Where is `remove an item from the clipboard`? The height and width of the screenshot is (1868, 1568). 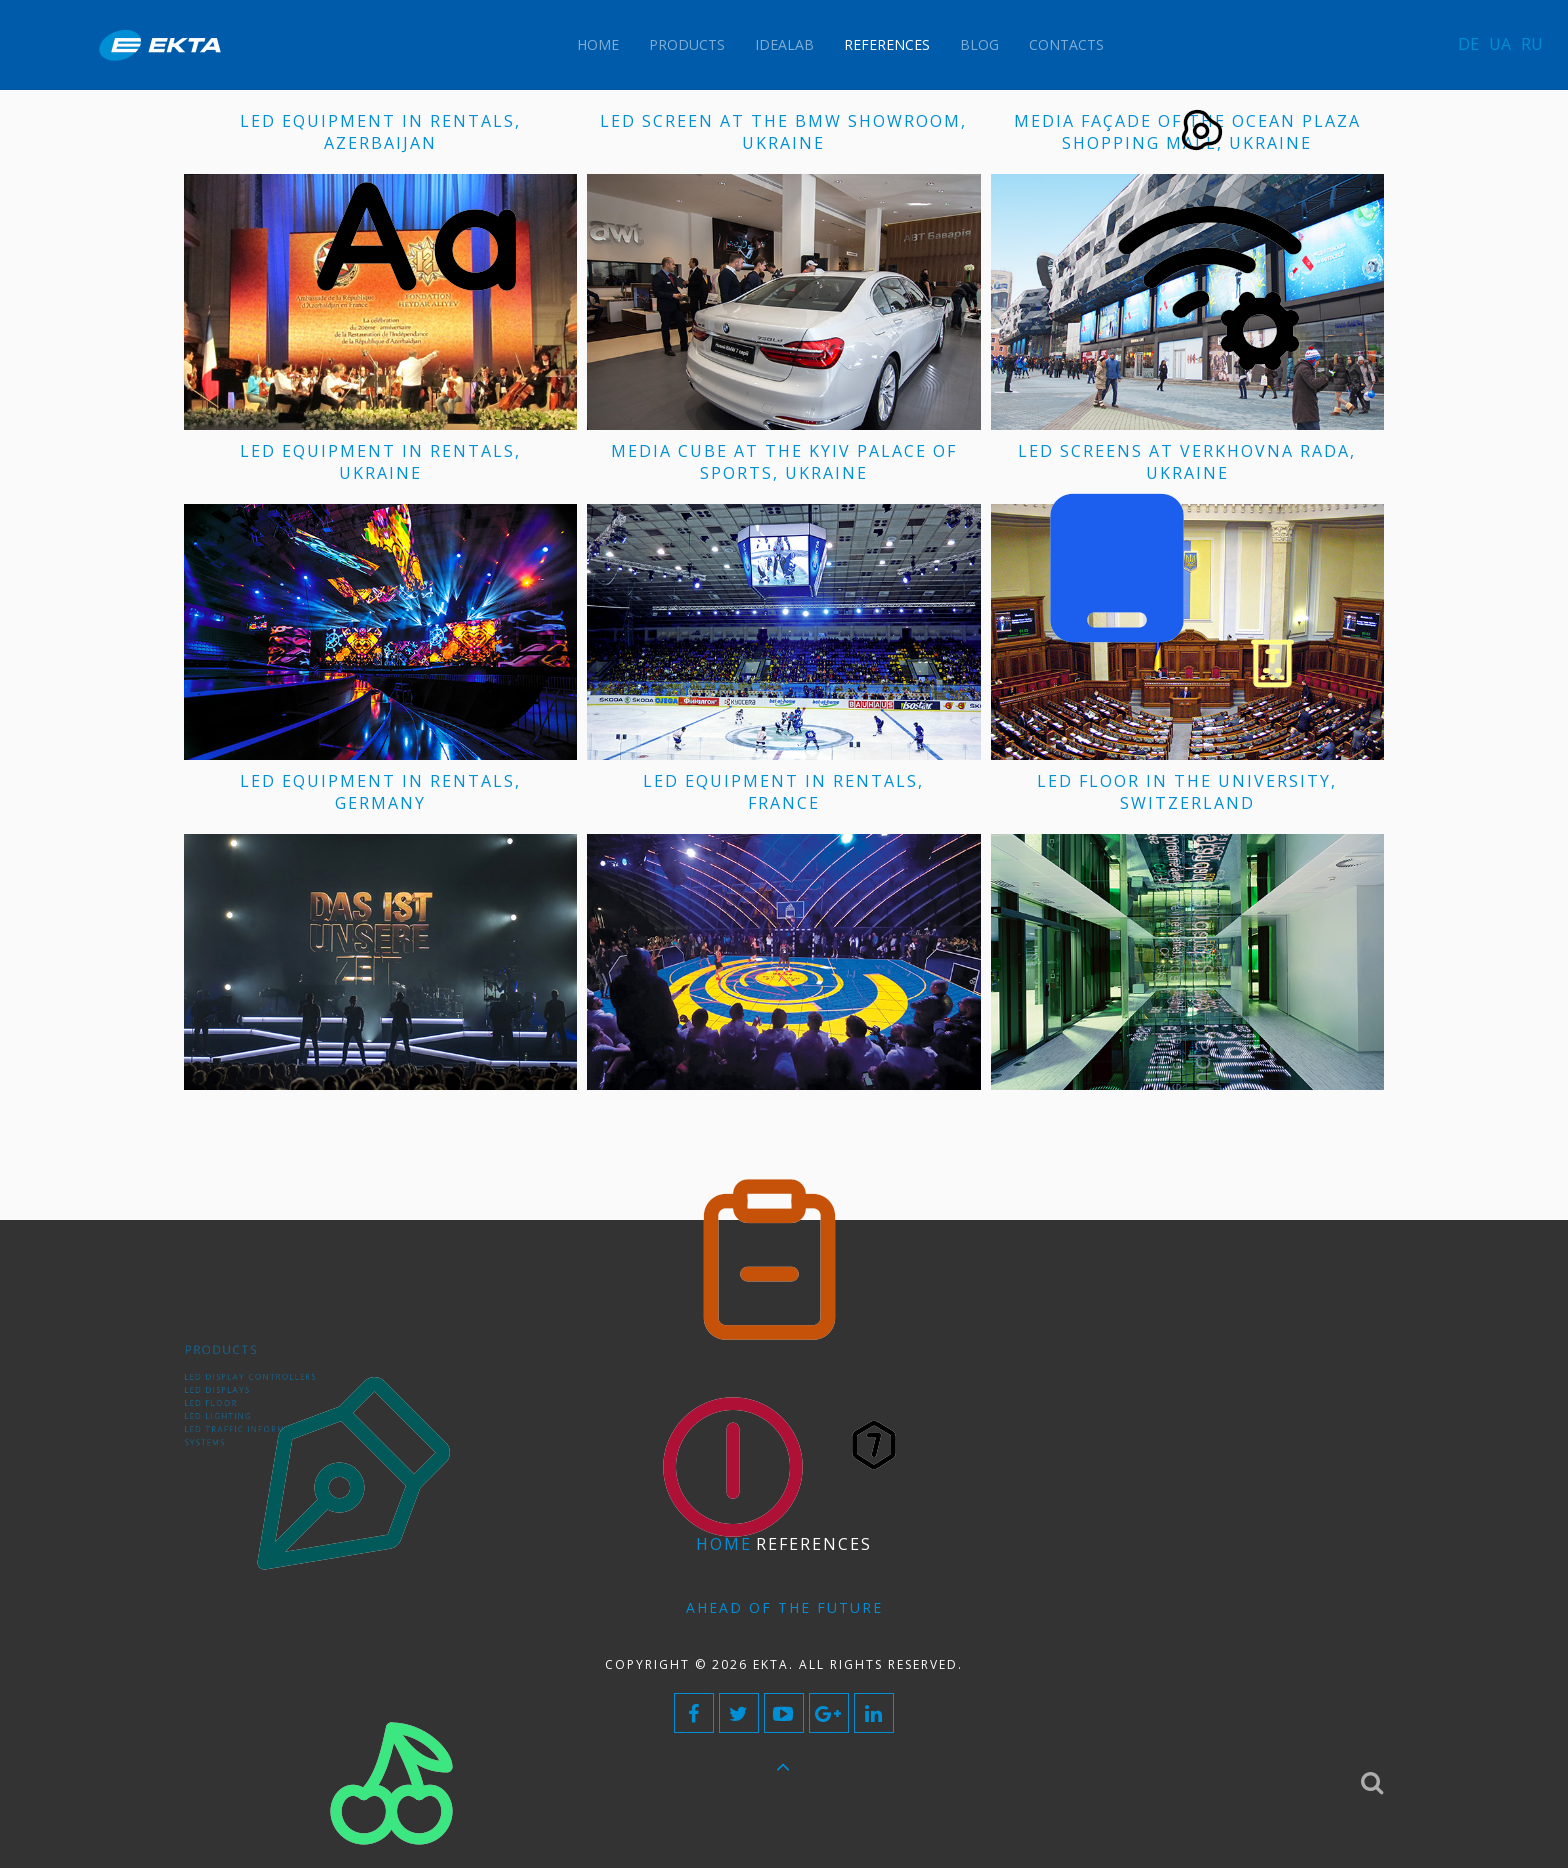
remove an item from the clipboard is located at coordinates (769, 1259).